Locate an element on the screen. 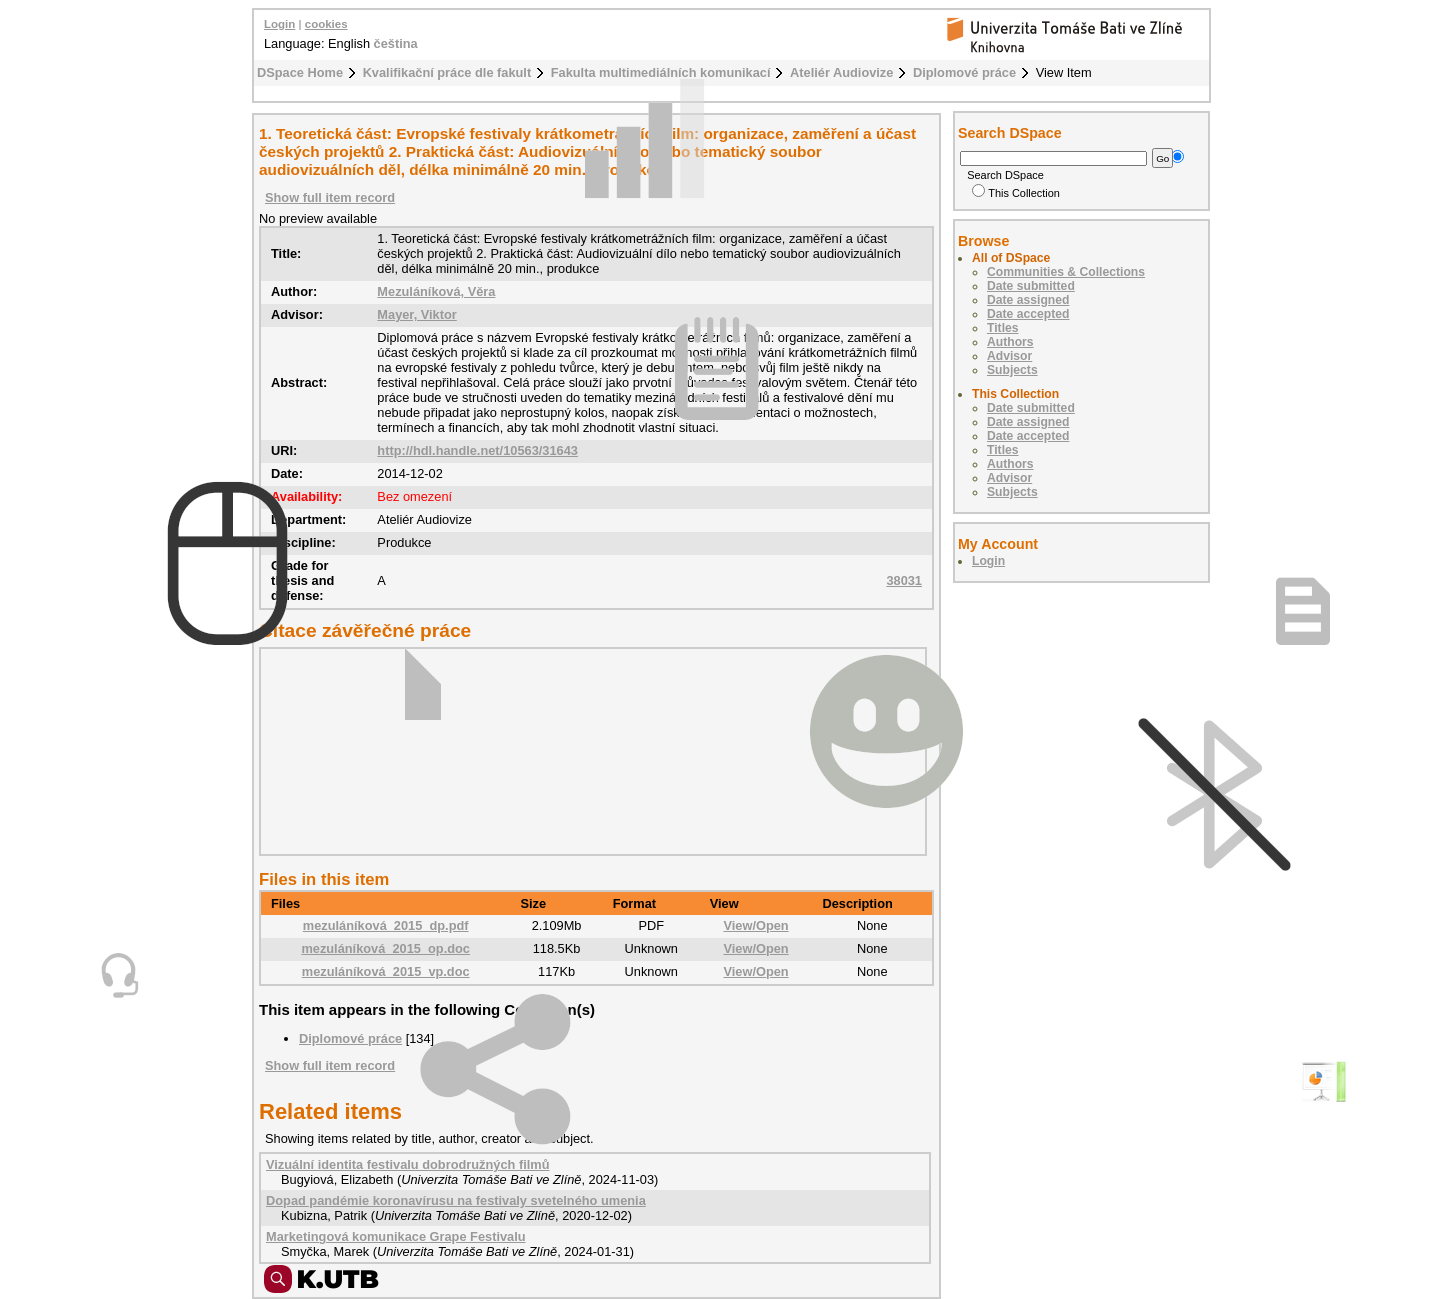 The image size is (1454, 1299). indicates good cellular signal strength is located at coordinates (648, 142).